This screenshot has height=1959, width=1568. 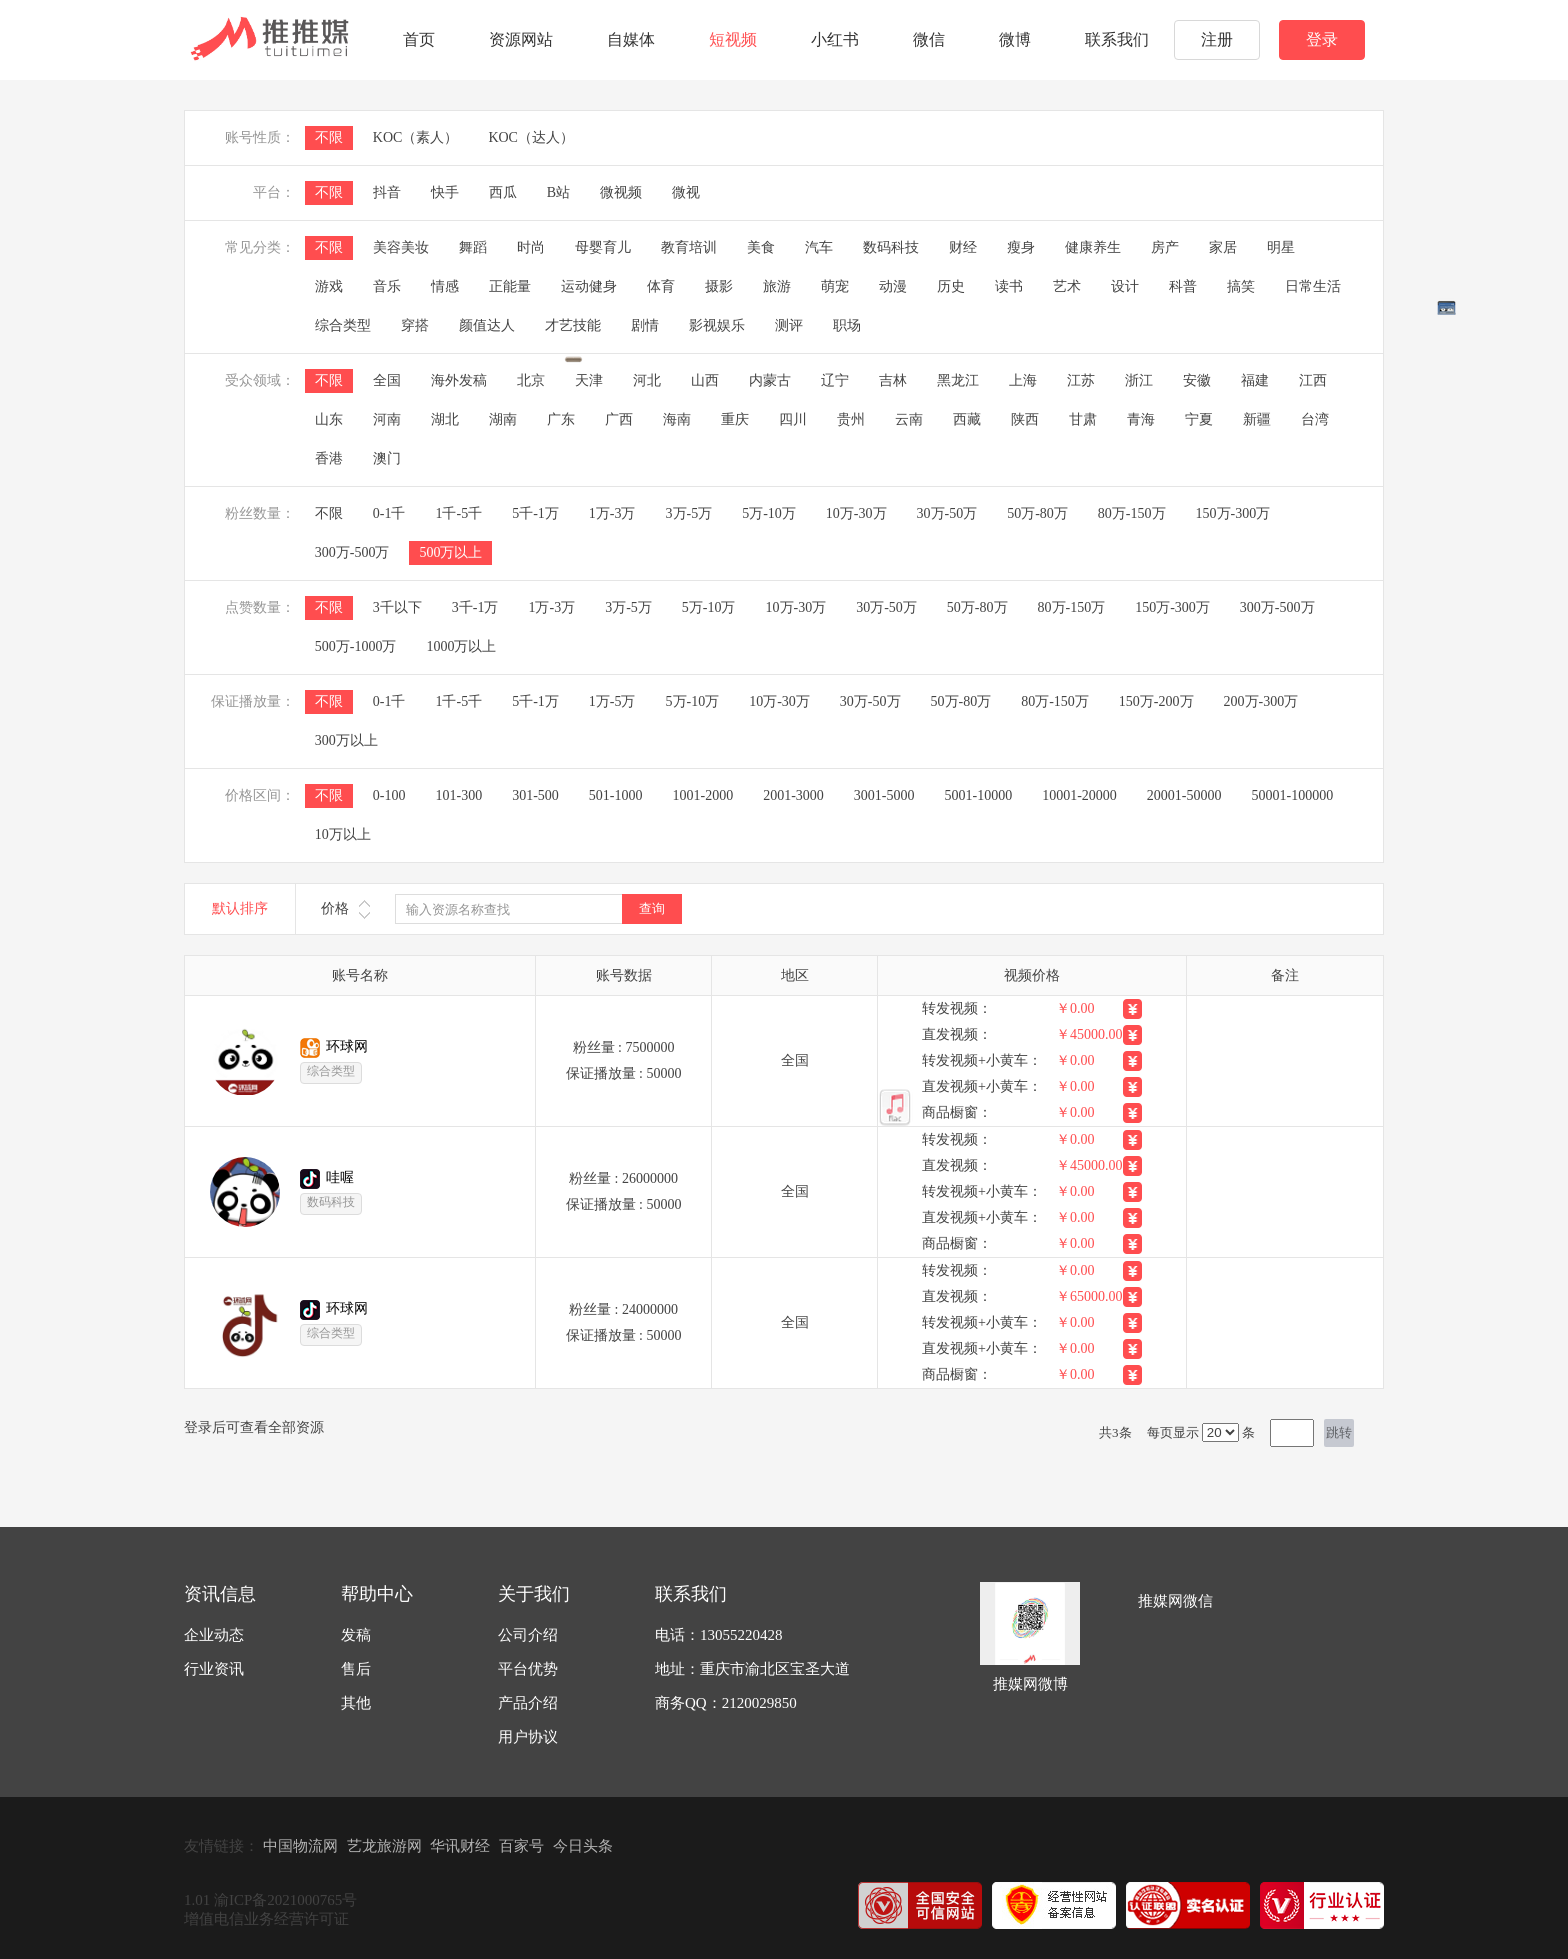 What do you see at coordinates (1446, 308) in the screenshot?
I see `indicates tape or cassette media storage` at bounding box center [1446, 308].